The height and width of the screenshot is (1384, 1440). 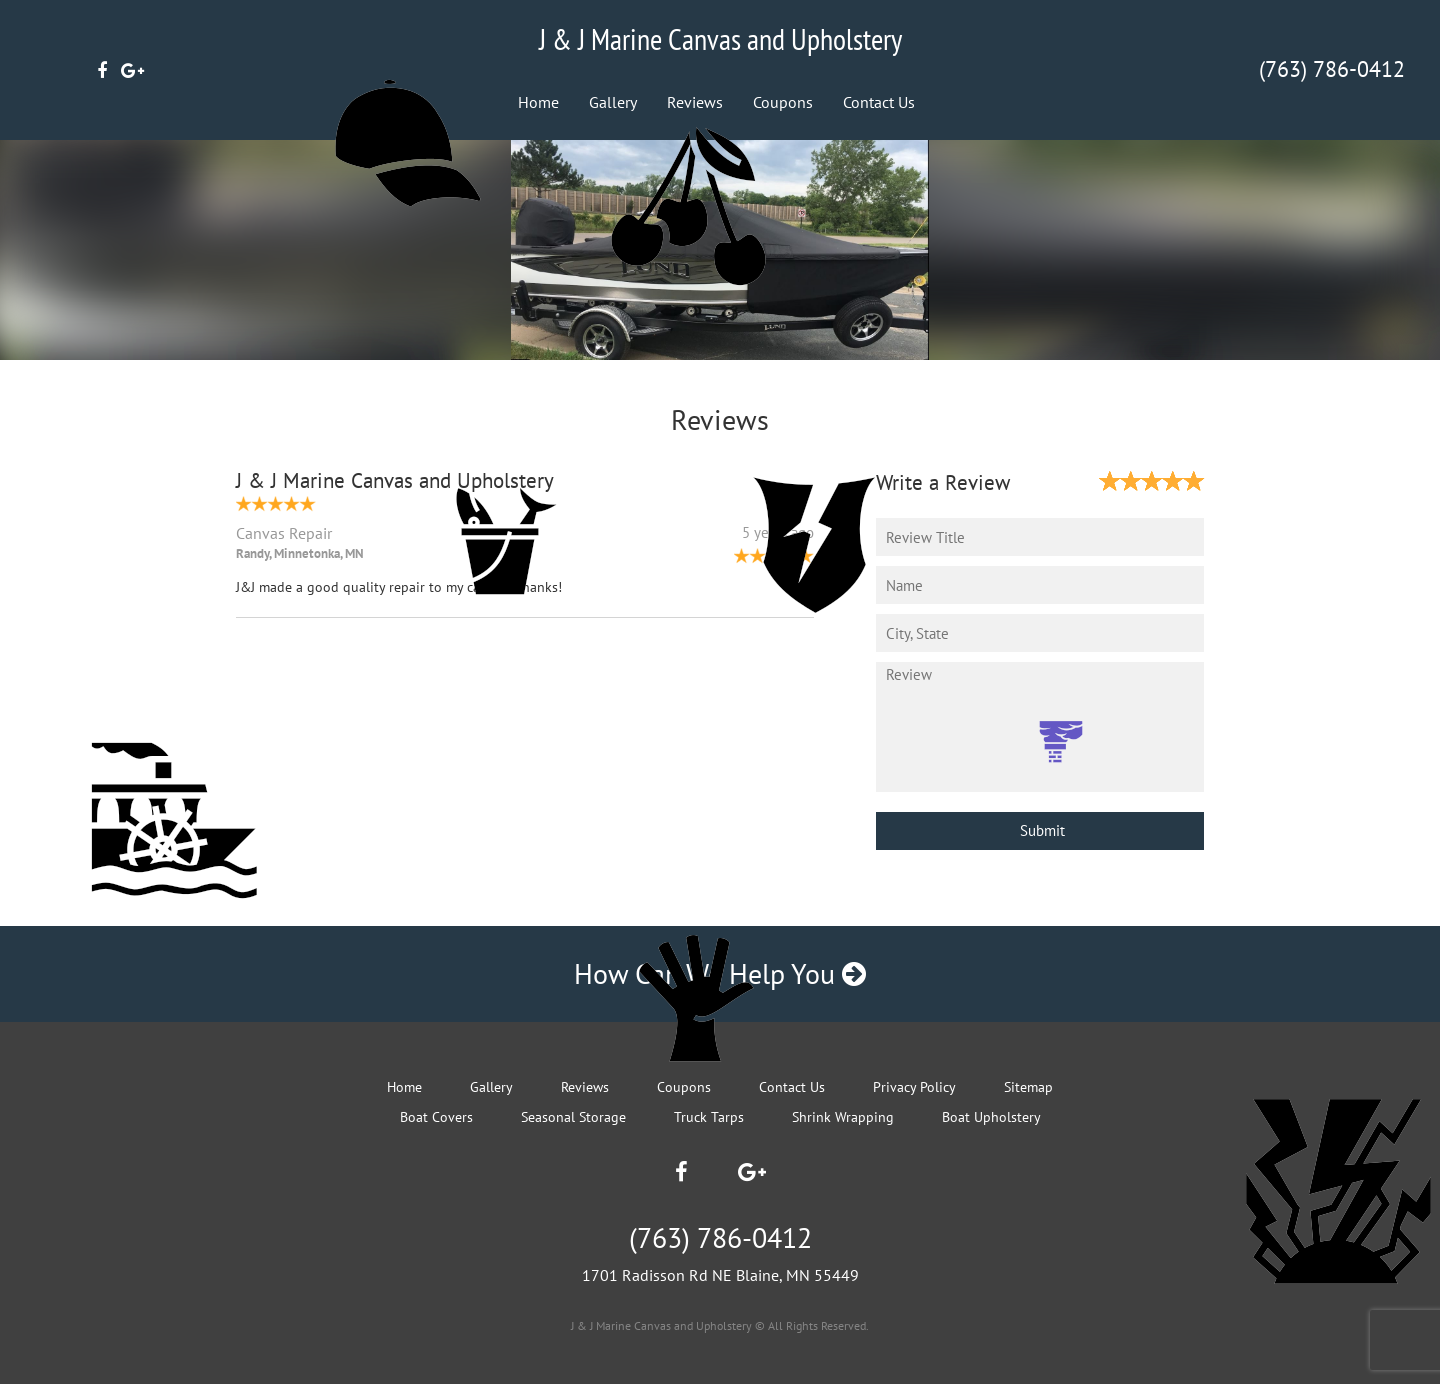 I want to click on indicates energy discharge or power dispersal, so click(x=1338, y=1191).